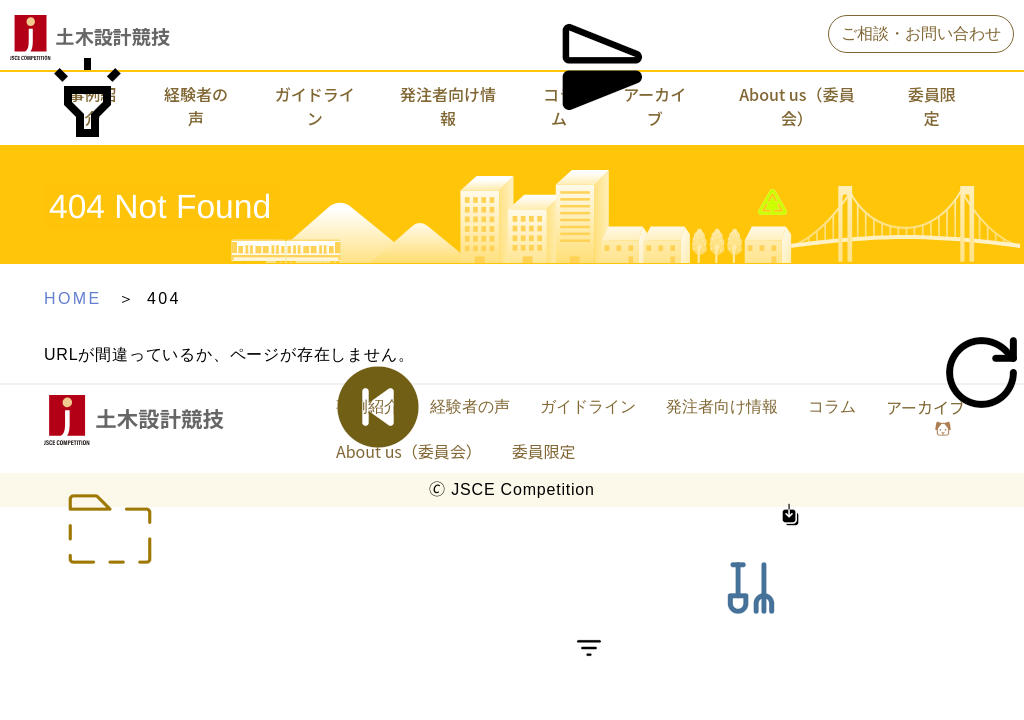 The height and width of the screenshot is (720, 1024). Describe the element at coordinates (378, 407) in the screenshot. I see `skip to previous track` at that location.